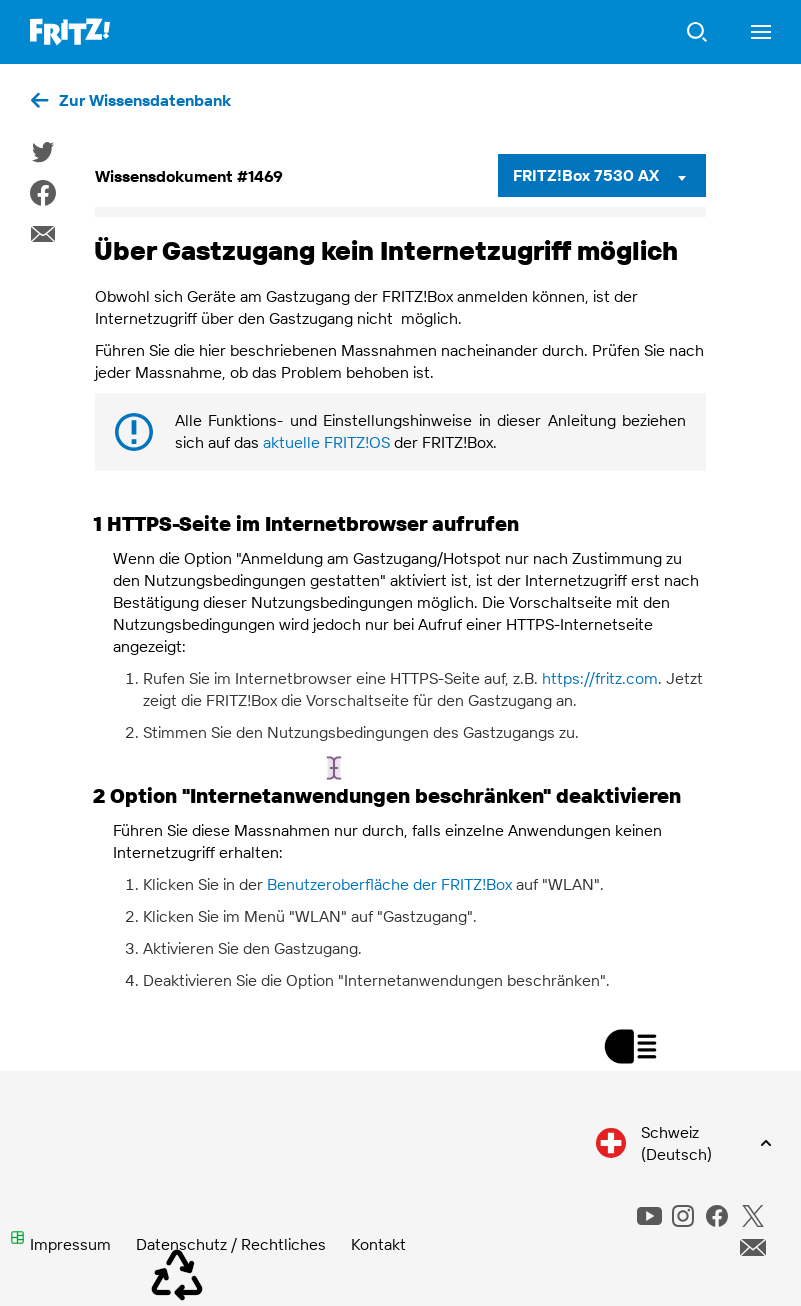 This screenshot has height=1306, width=801. I want to click on recycle or move item to trash, so click(177, 1275).